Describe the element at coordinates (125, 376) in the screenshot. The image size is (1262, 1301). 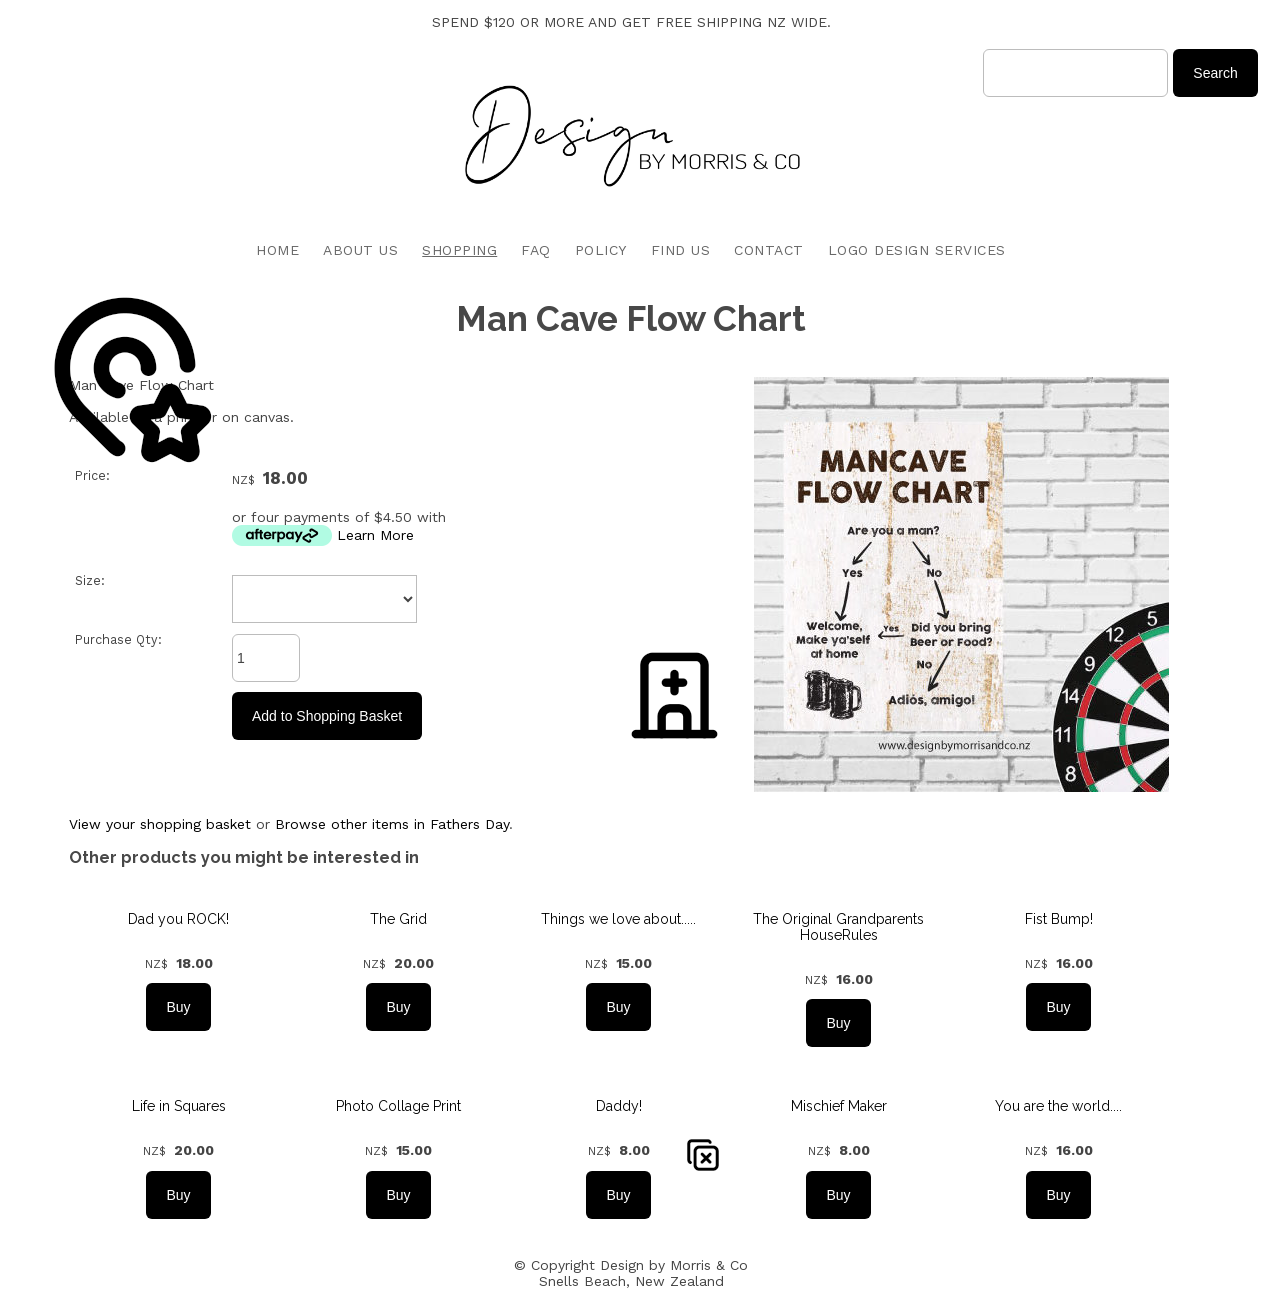
I see `mark a location as favorite` at that location.